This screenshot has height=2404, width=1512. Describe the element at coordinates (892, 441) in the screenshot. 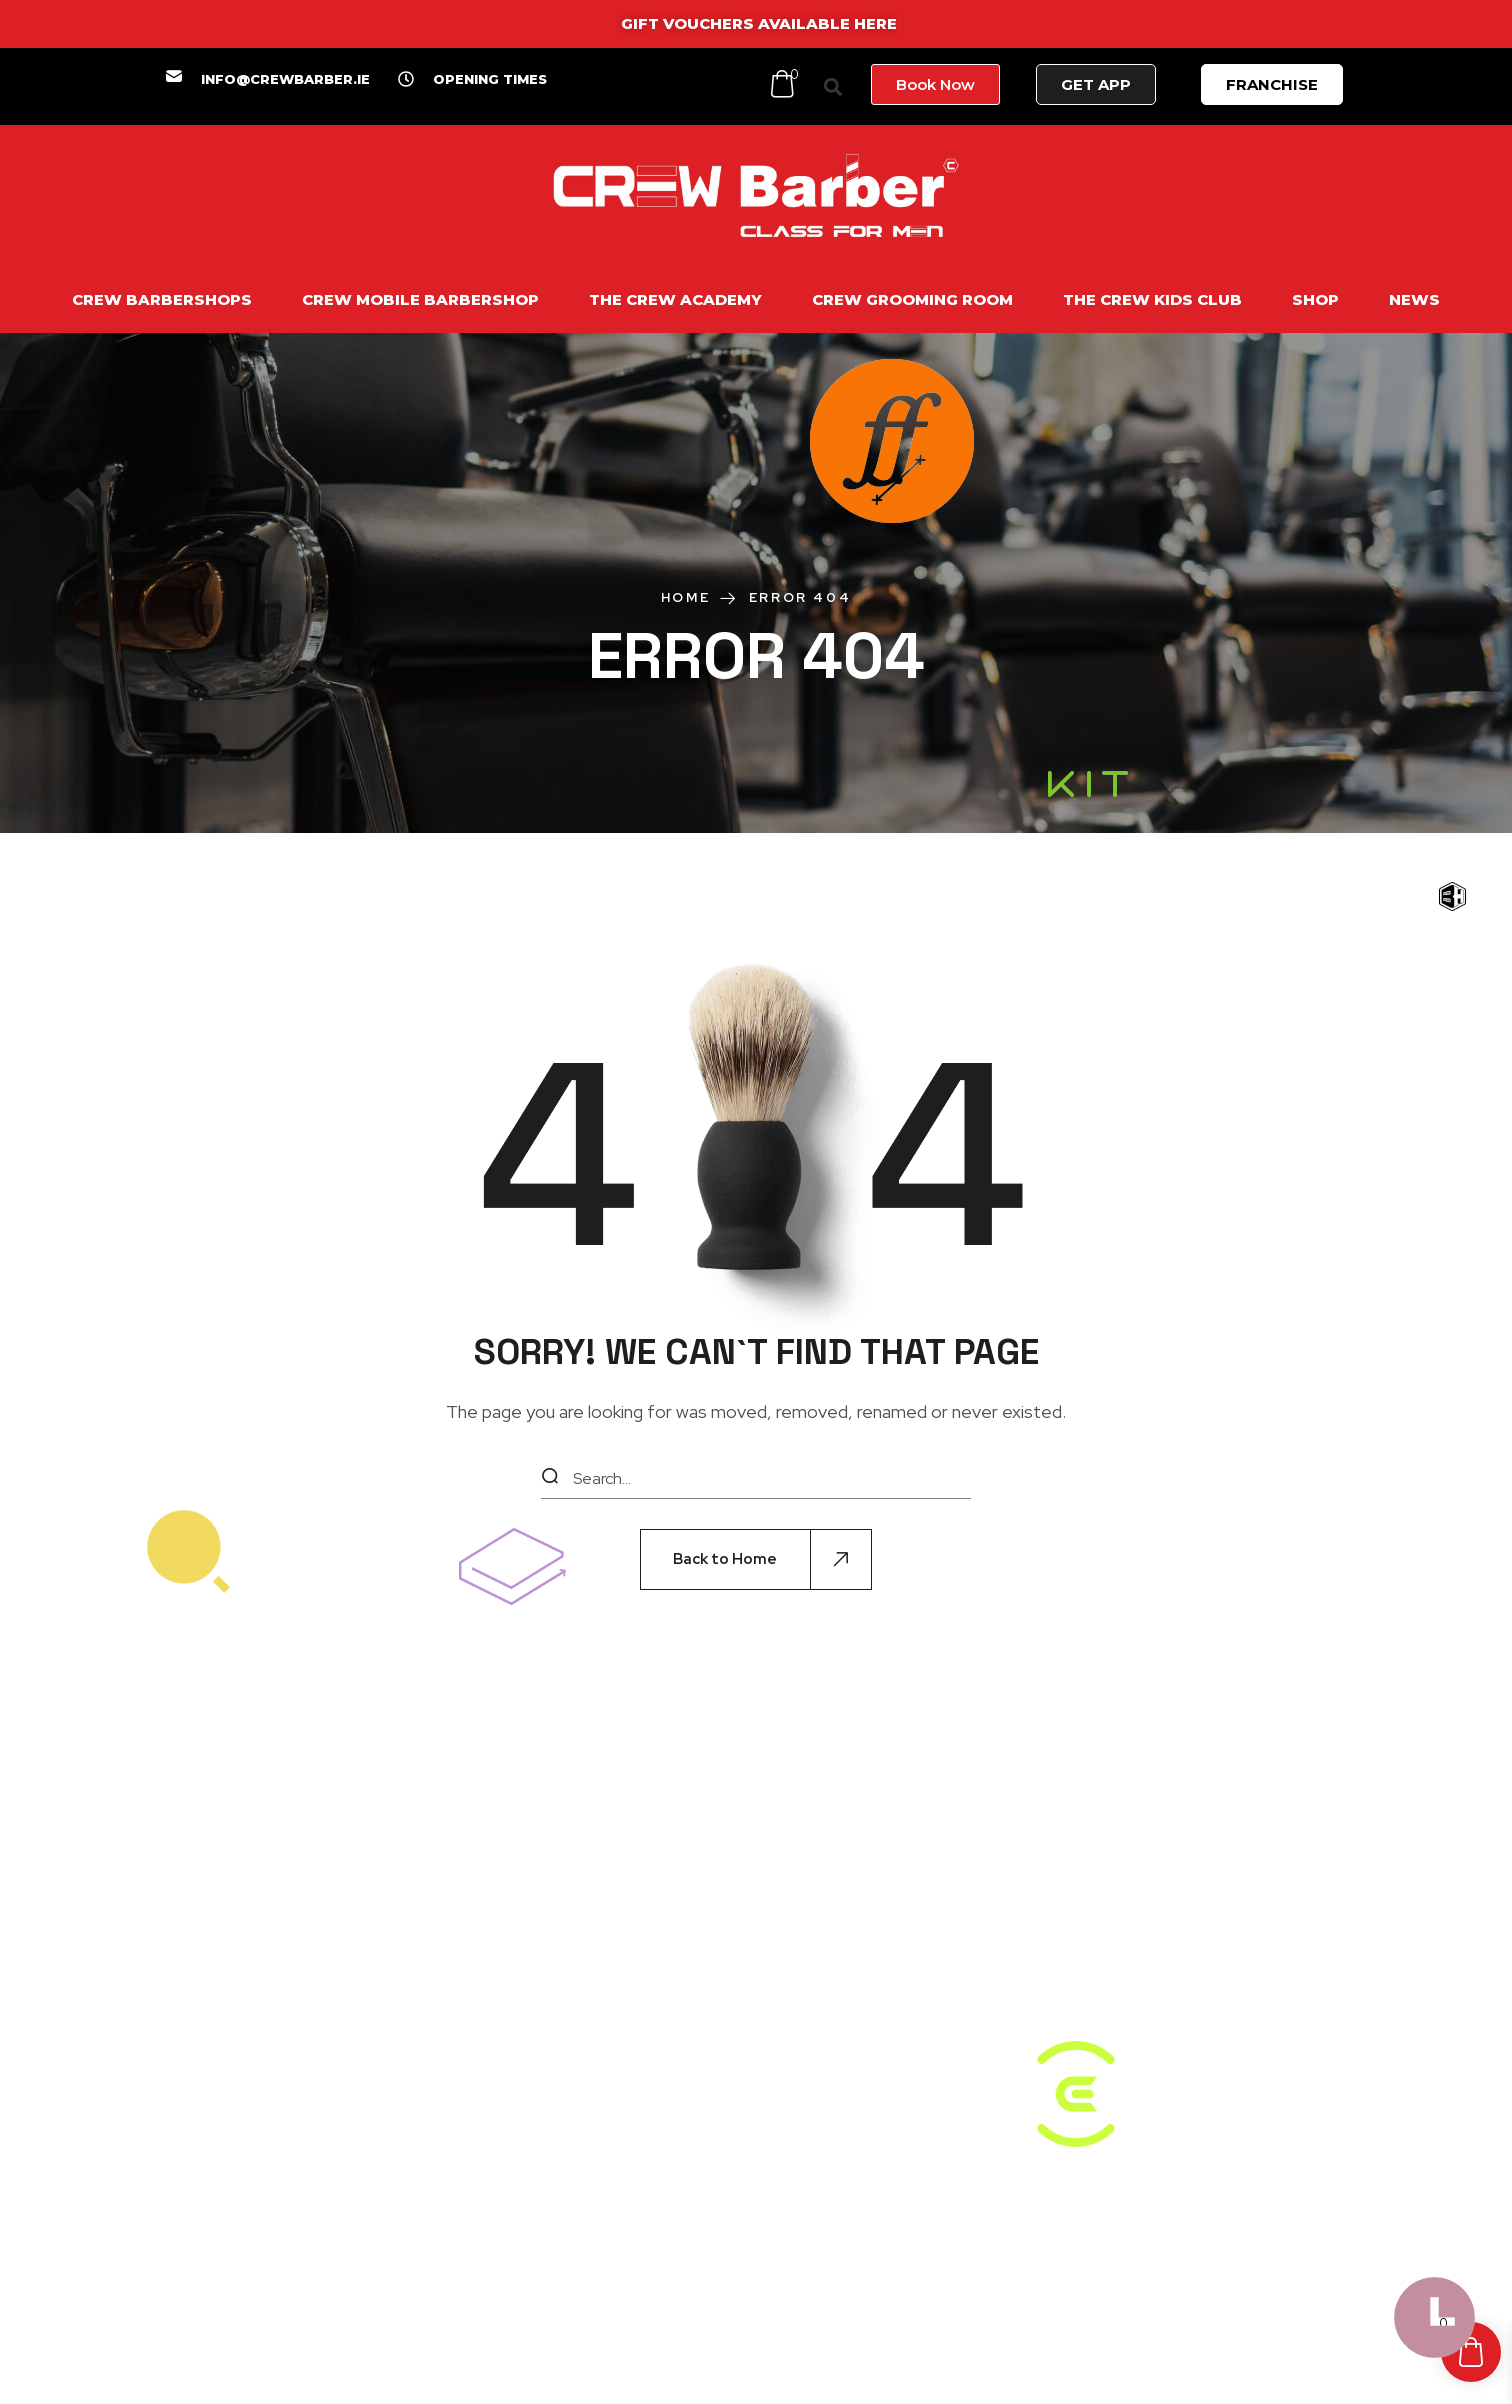

I see `open FontForge font editor application` at that location.